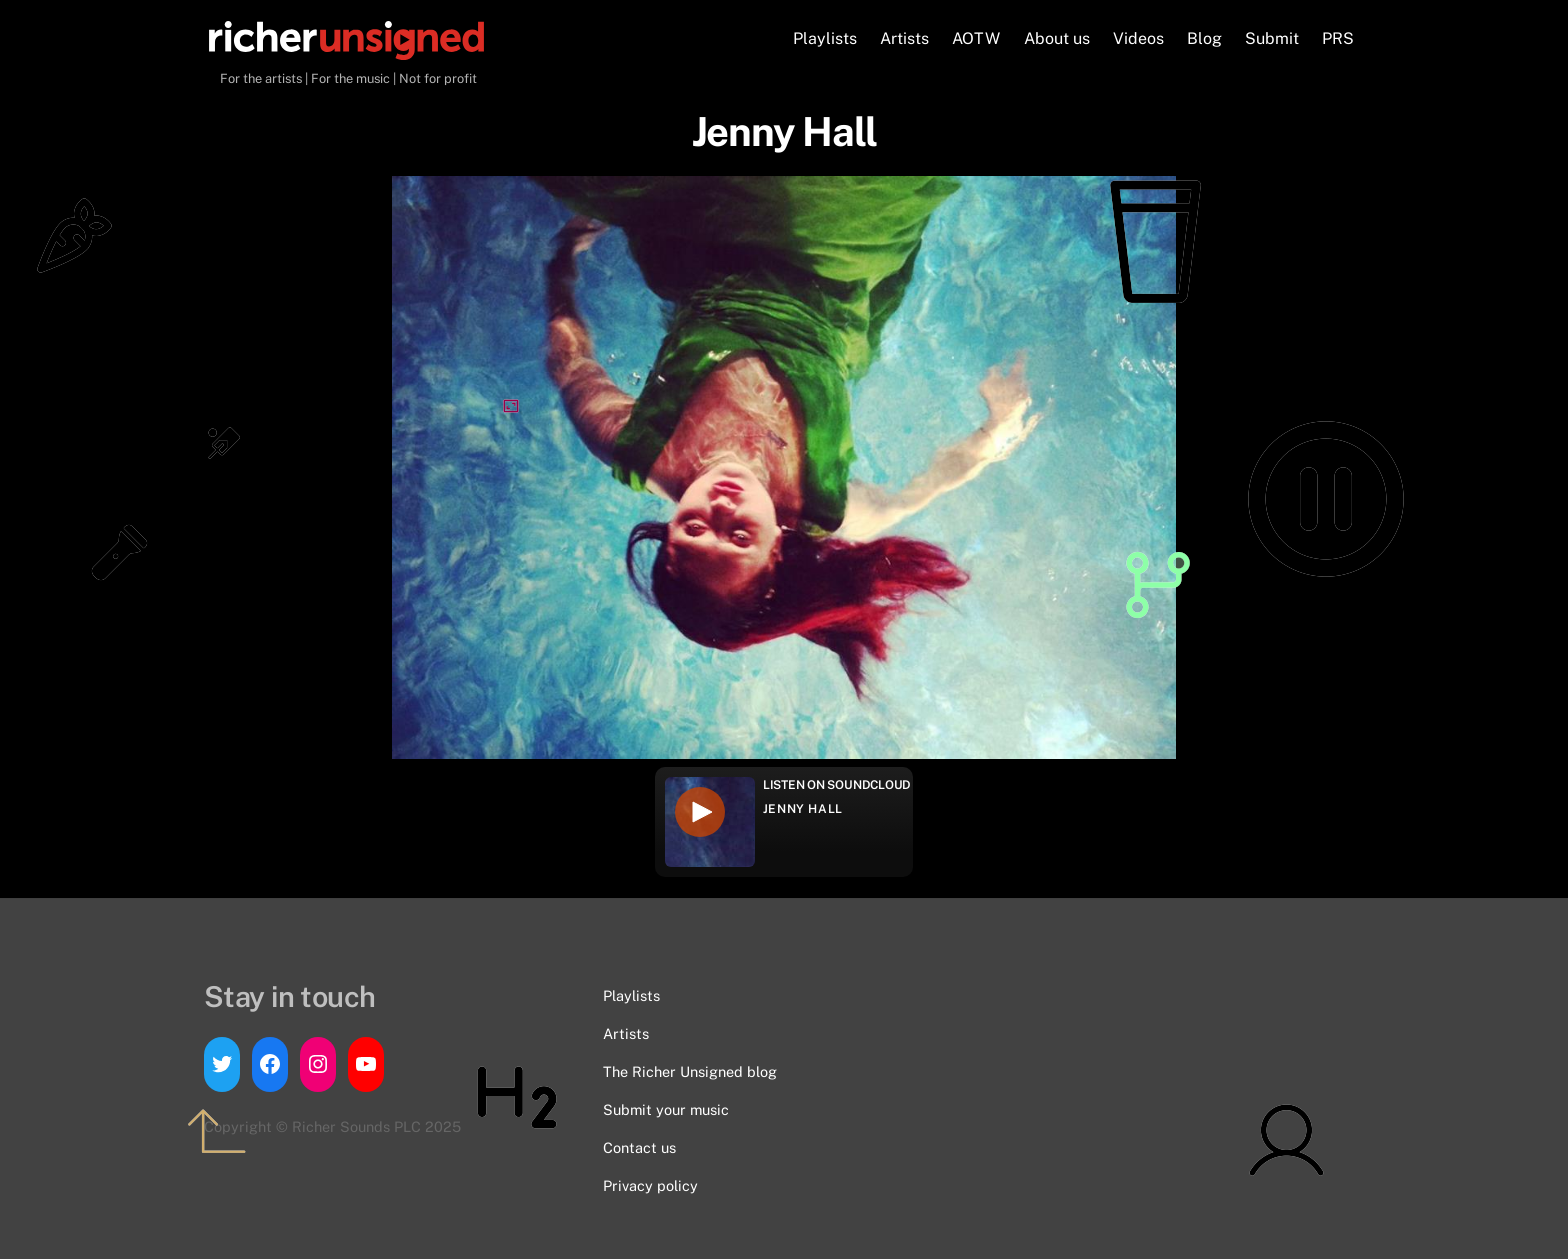 This screenshot has width=1568, height=1259. Describe the element at coordinates (74, 236) in the screenshot. I see `browse vegetable or produce category` at that location.